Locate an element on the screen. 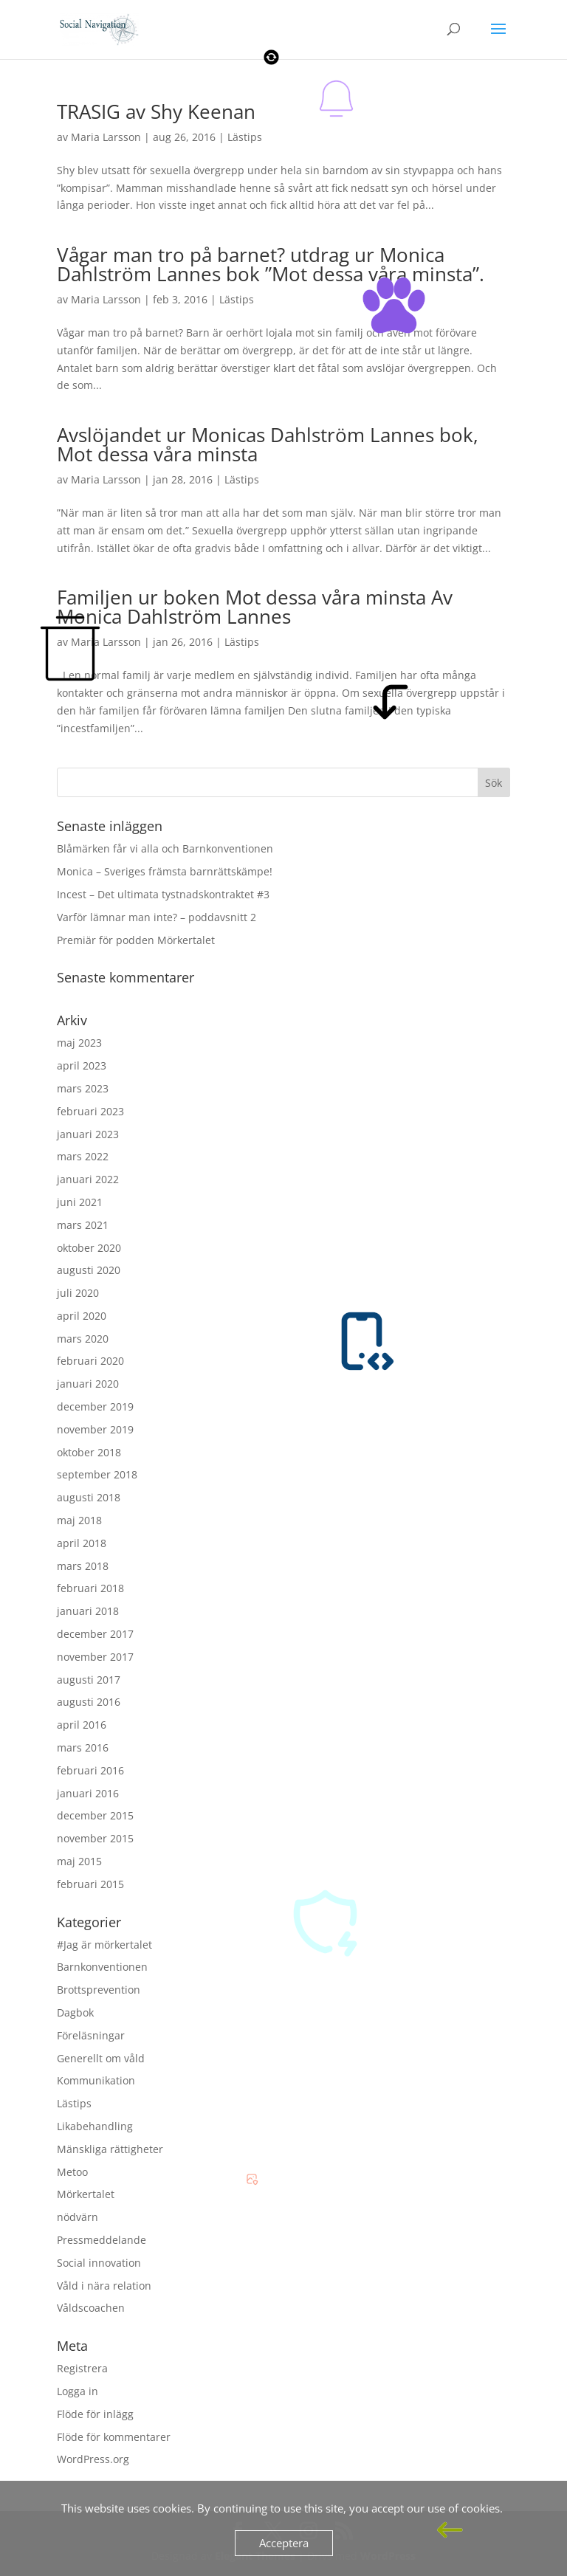 This screenshot has height=2576, width=567. view notifications is located at coordinates (336, 98).